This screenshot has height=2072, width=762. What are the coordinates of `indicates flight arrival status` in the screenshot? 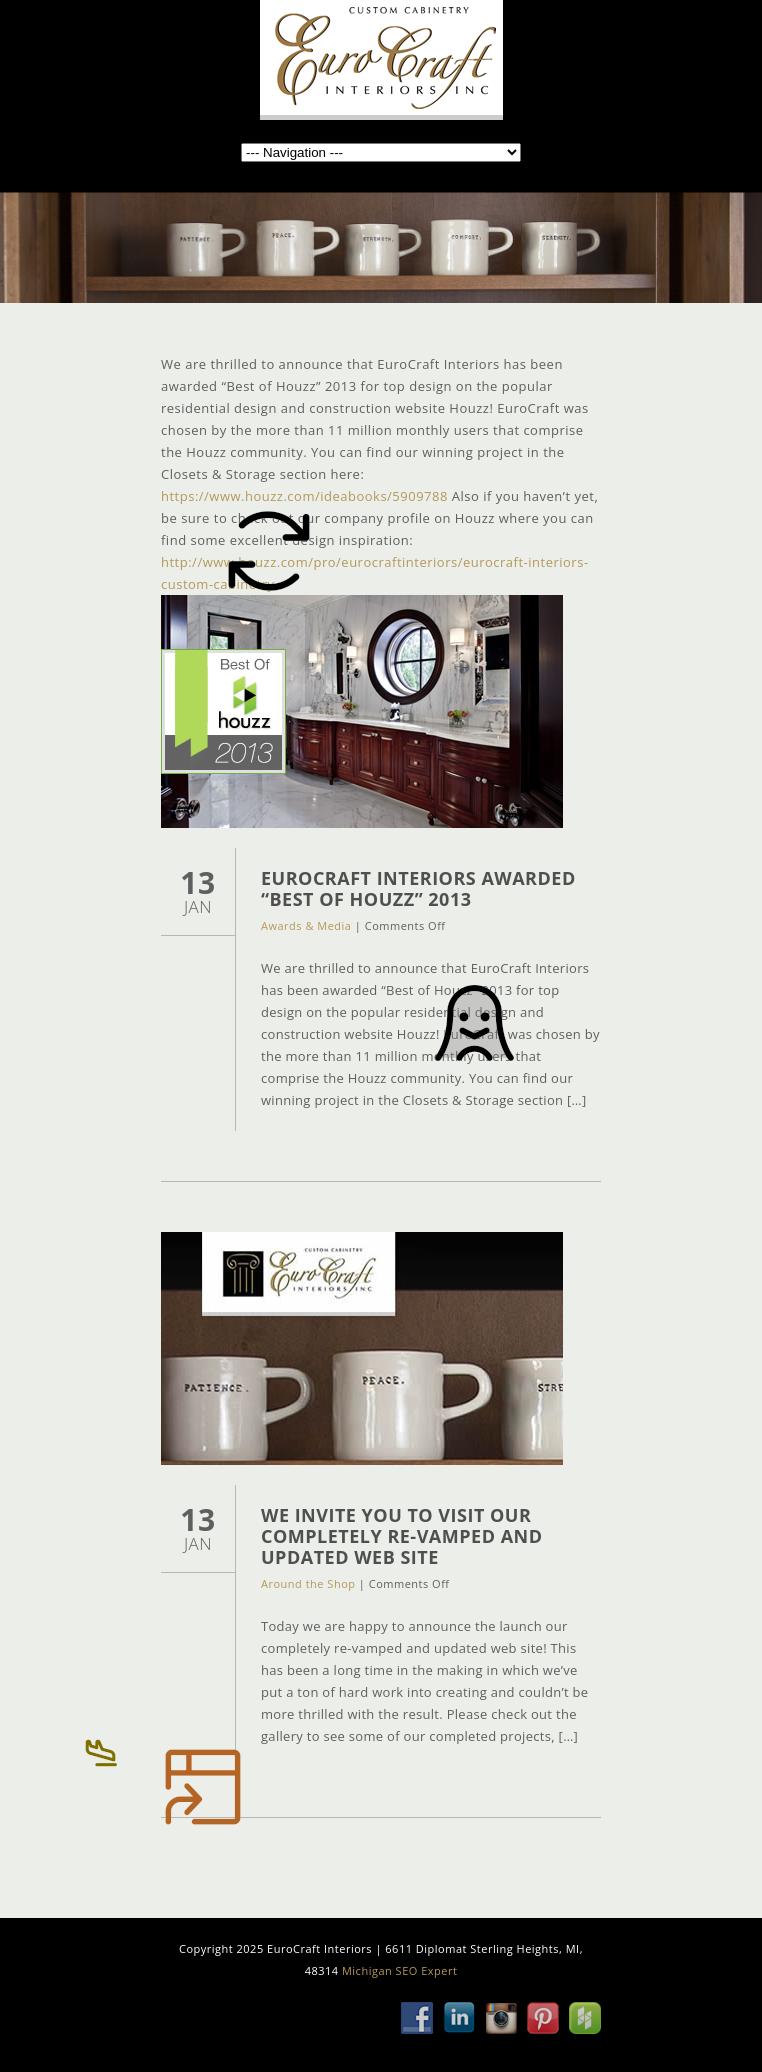 It's located at (100, 1753).